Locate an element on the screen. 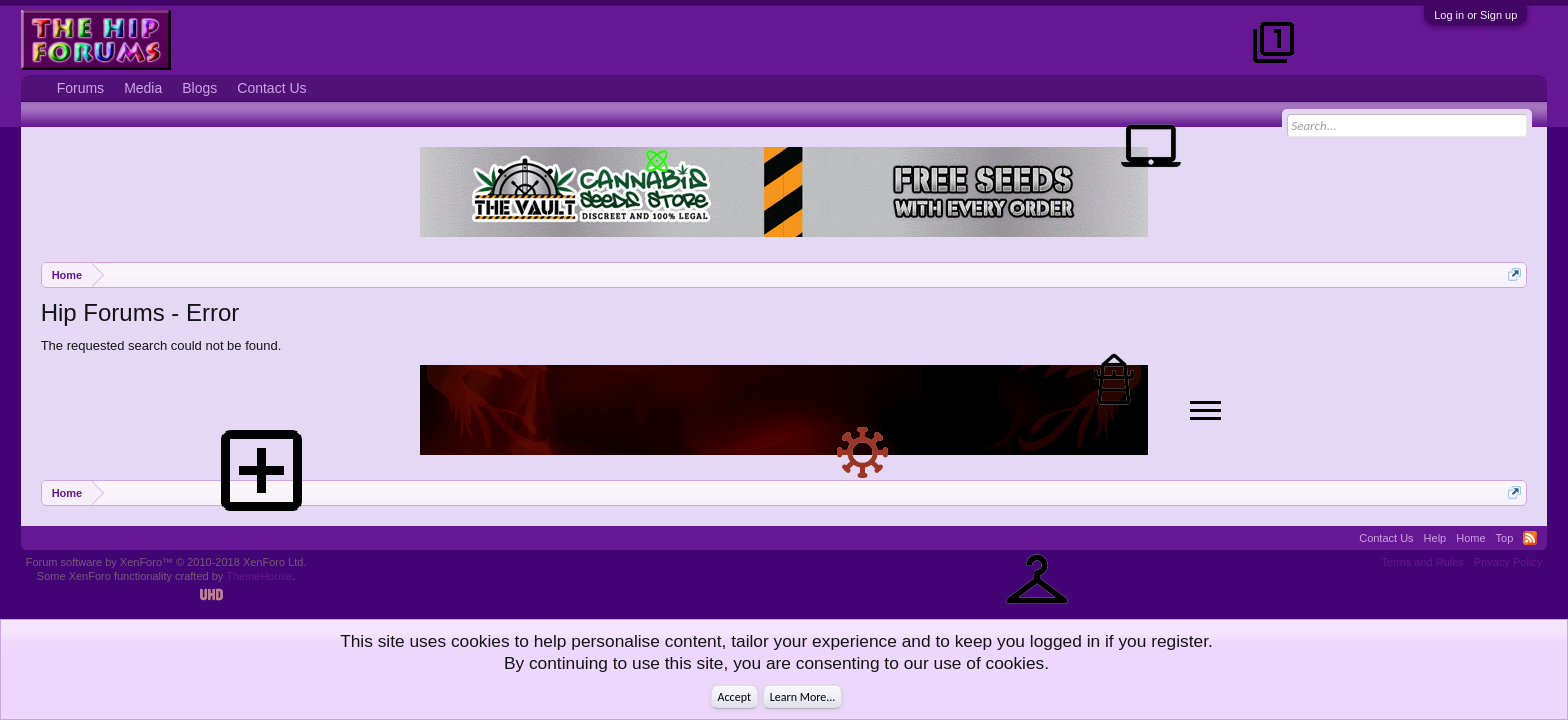 This screenshot has width=1568, height=720. indicates the first item in a numbered sequence is located at coordinates (1273, 42).